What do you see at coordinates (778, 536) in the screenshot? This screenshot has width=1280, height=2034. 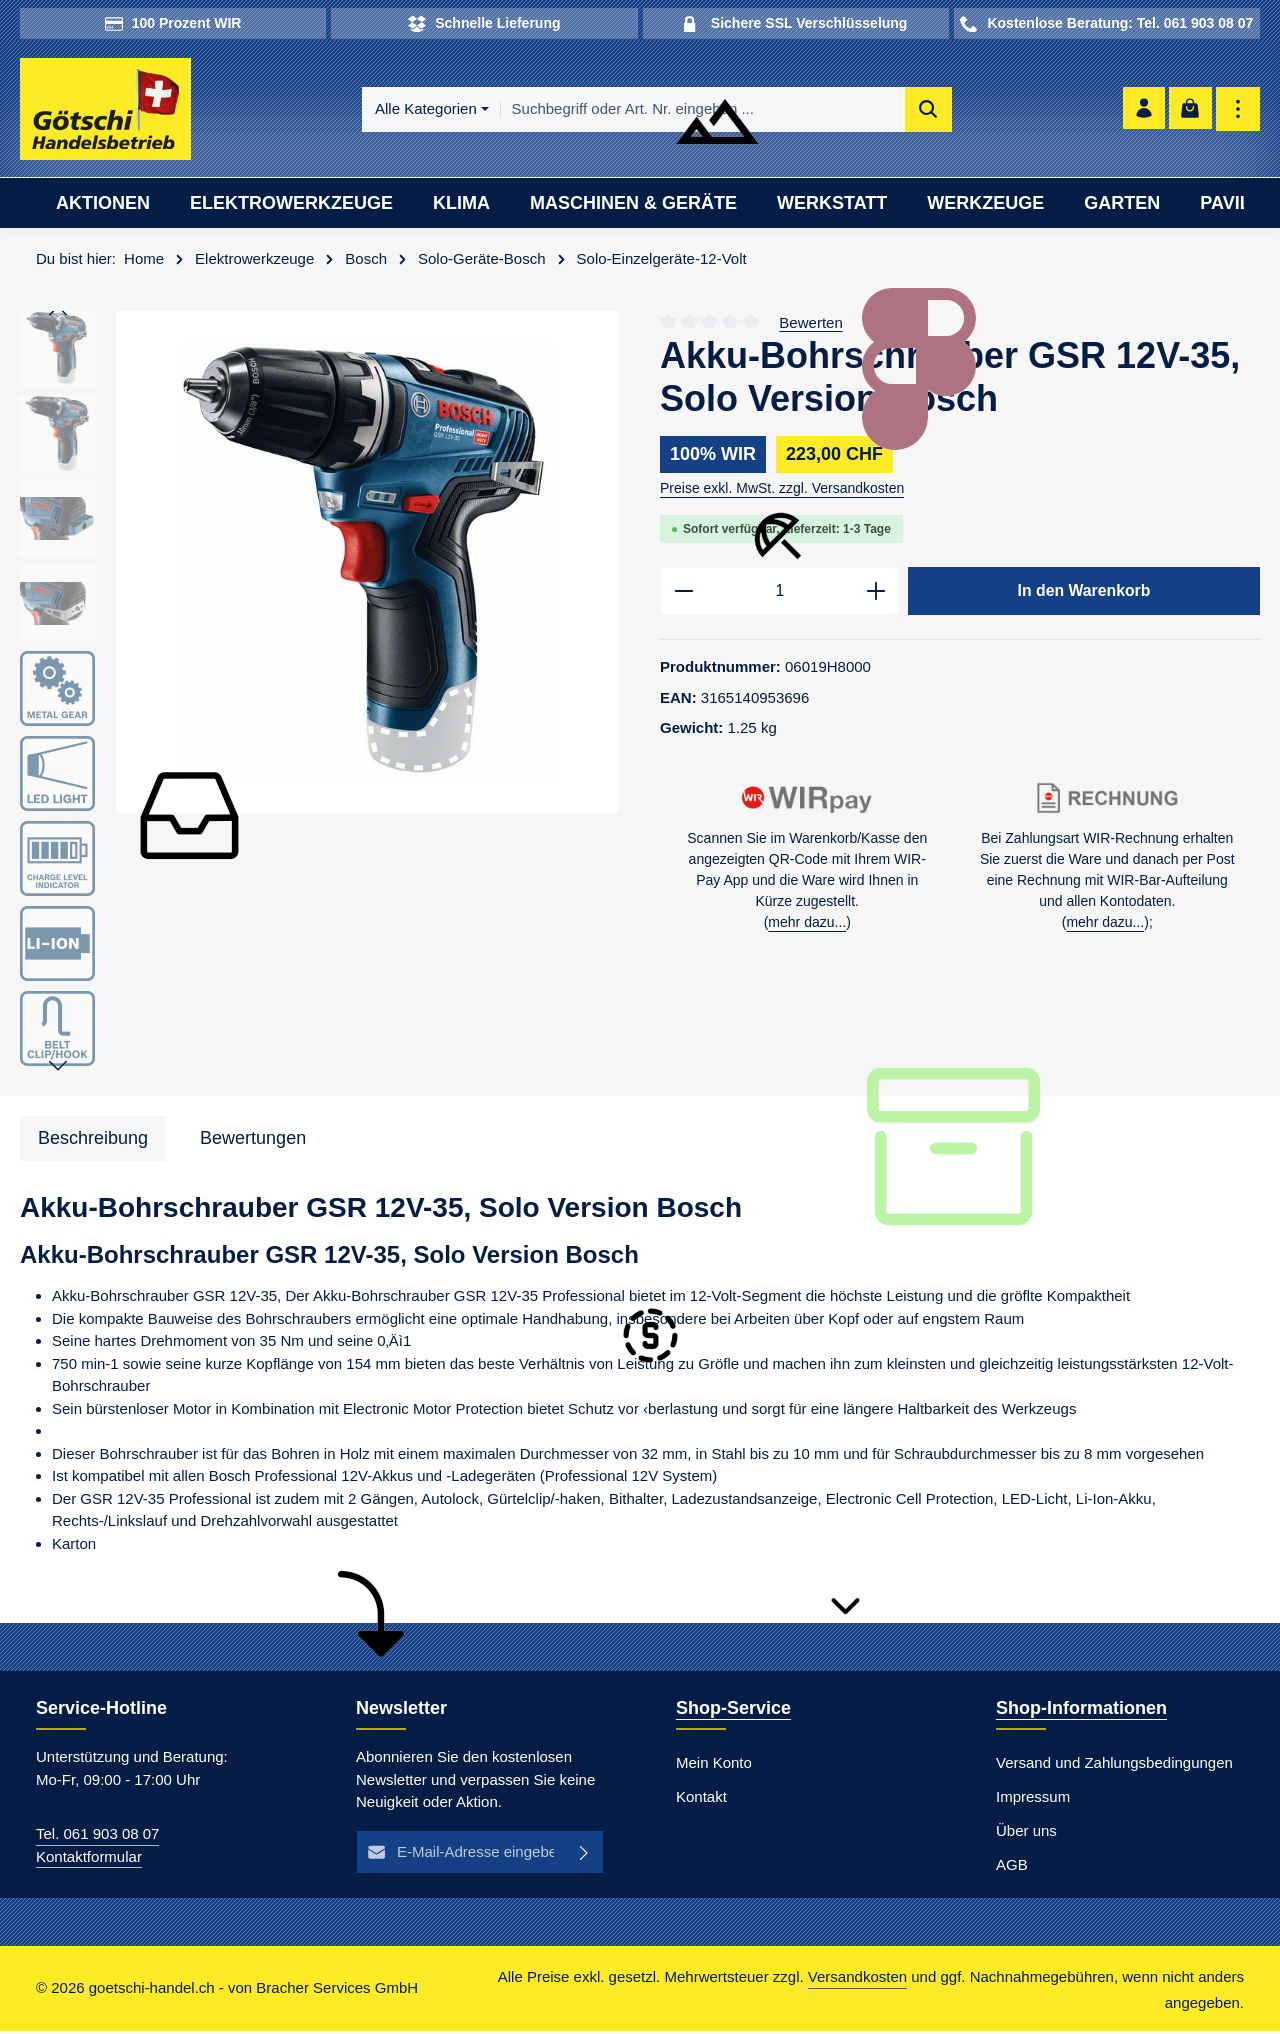 I see `access beach or resort amenities` at bounding box center [778, 536].